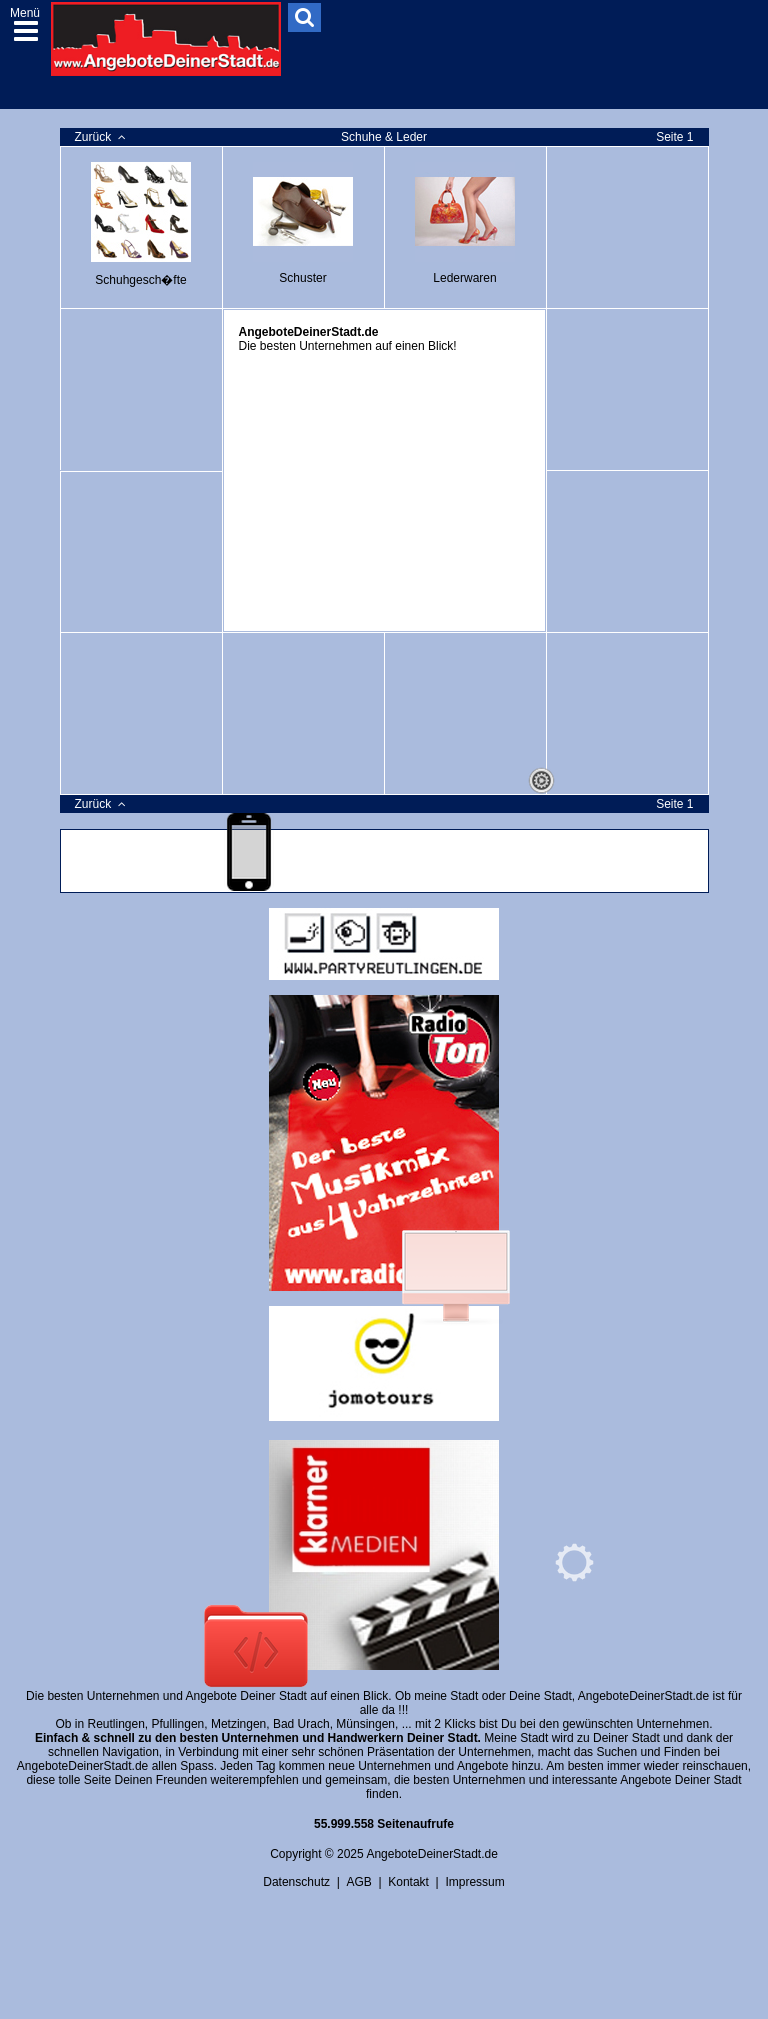 This screenshot has width=768, height=2019. I want to click on represents a connected iMac device in system preferences, so click(456, 1274).